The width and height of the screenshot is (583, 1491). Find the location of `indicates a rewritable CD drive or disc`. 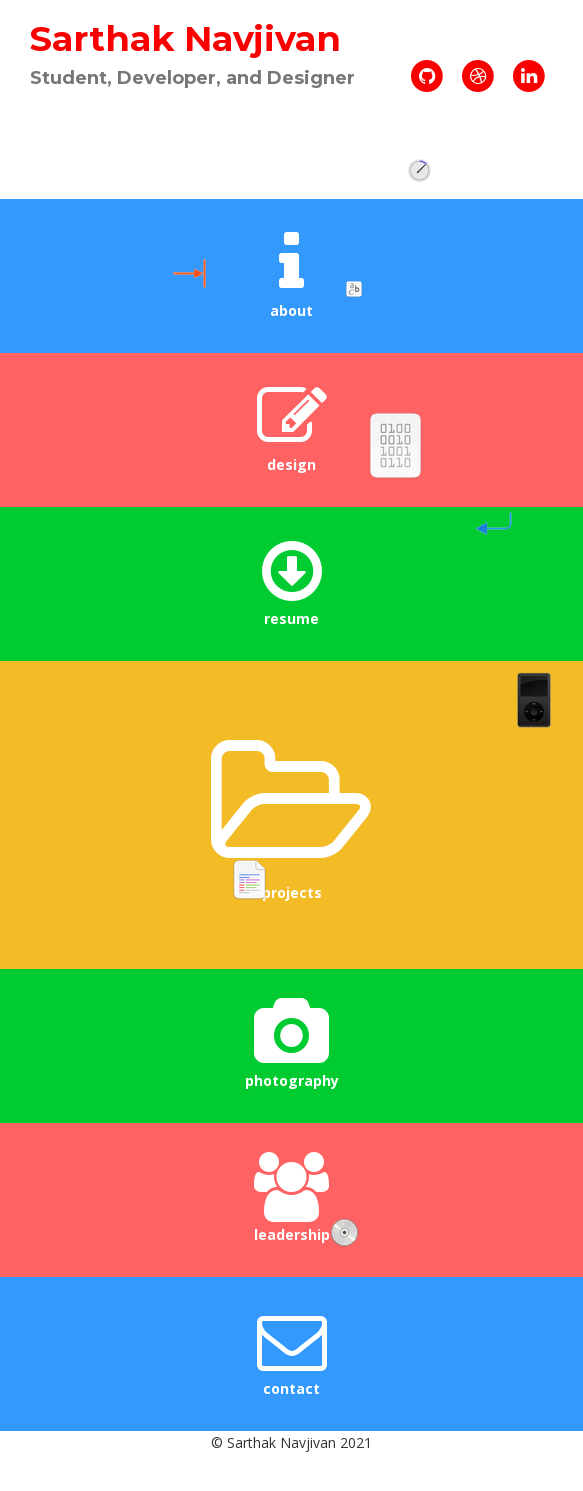

indicates a rewritable CD drive or disc is located at coordinates (344, 1232).